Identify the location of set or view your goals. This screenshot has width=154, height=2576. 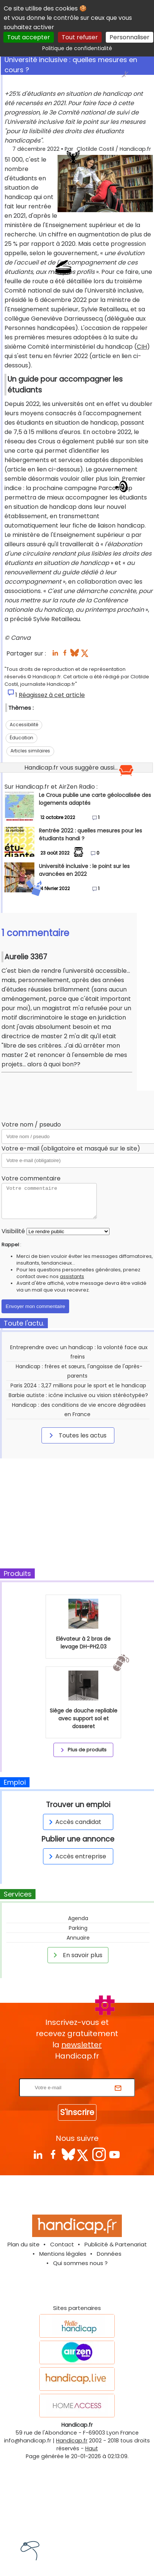
(121, 486).